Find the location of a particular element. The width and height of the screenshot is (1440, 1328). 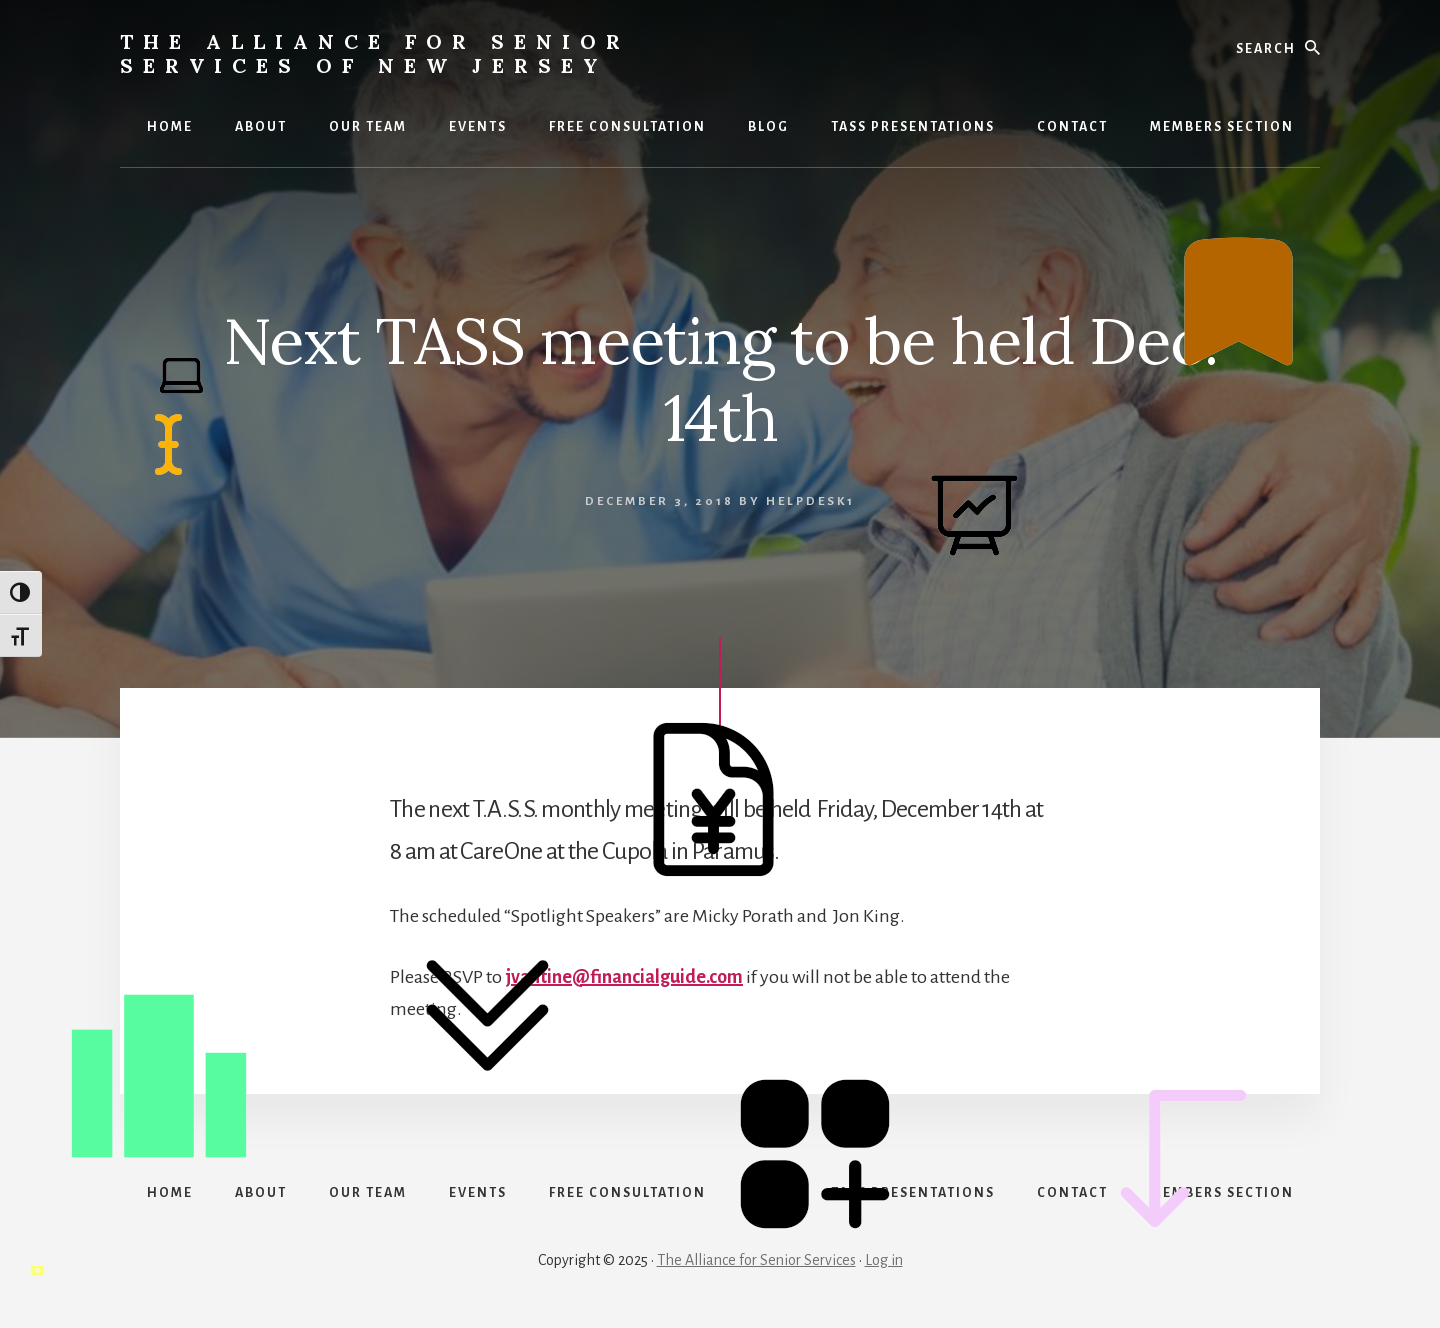

expand to show more content below is located at coordinates (487, 1015).